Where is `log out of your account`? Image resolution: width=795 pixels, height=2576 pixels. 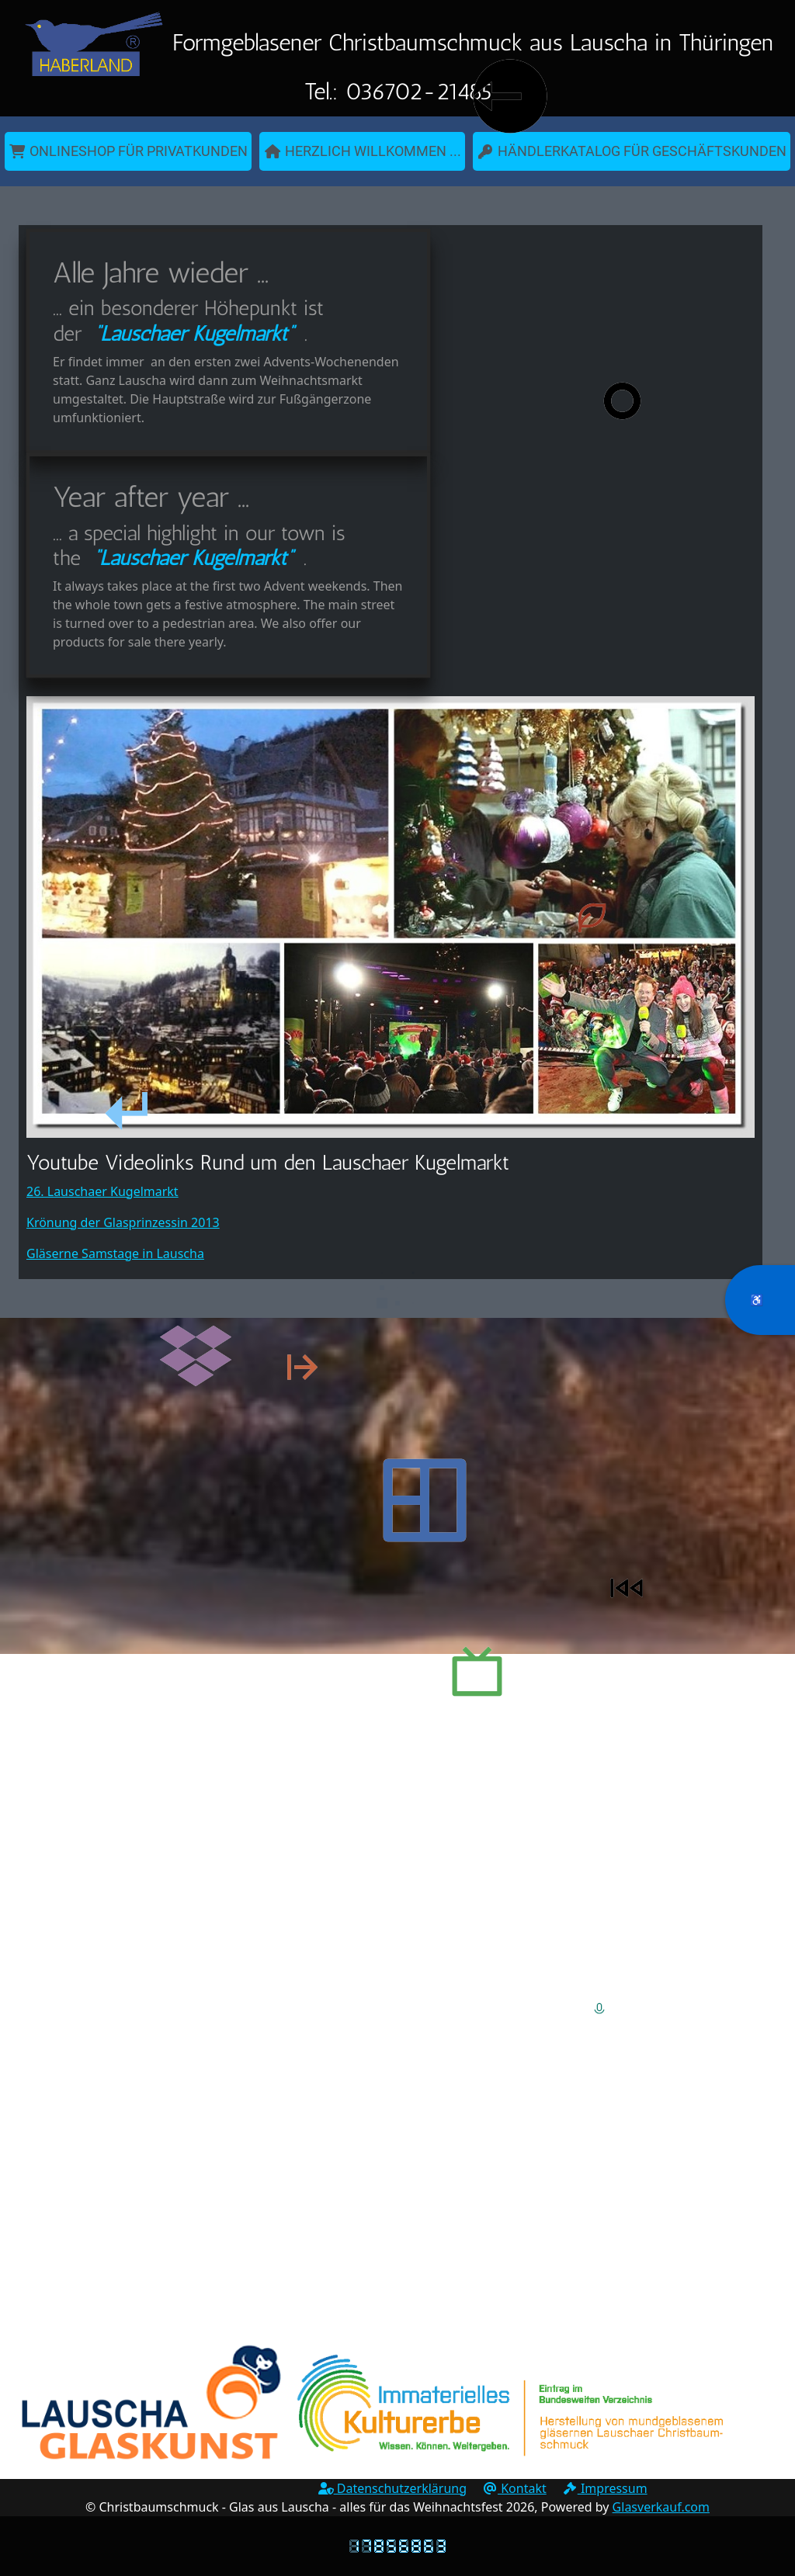
log out of your account is located at coordinates (510, 96).